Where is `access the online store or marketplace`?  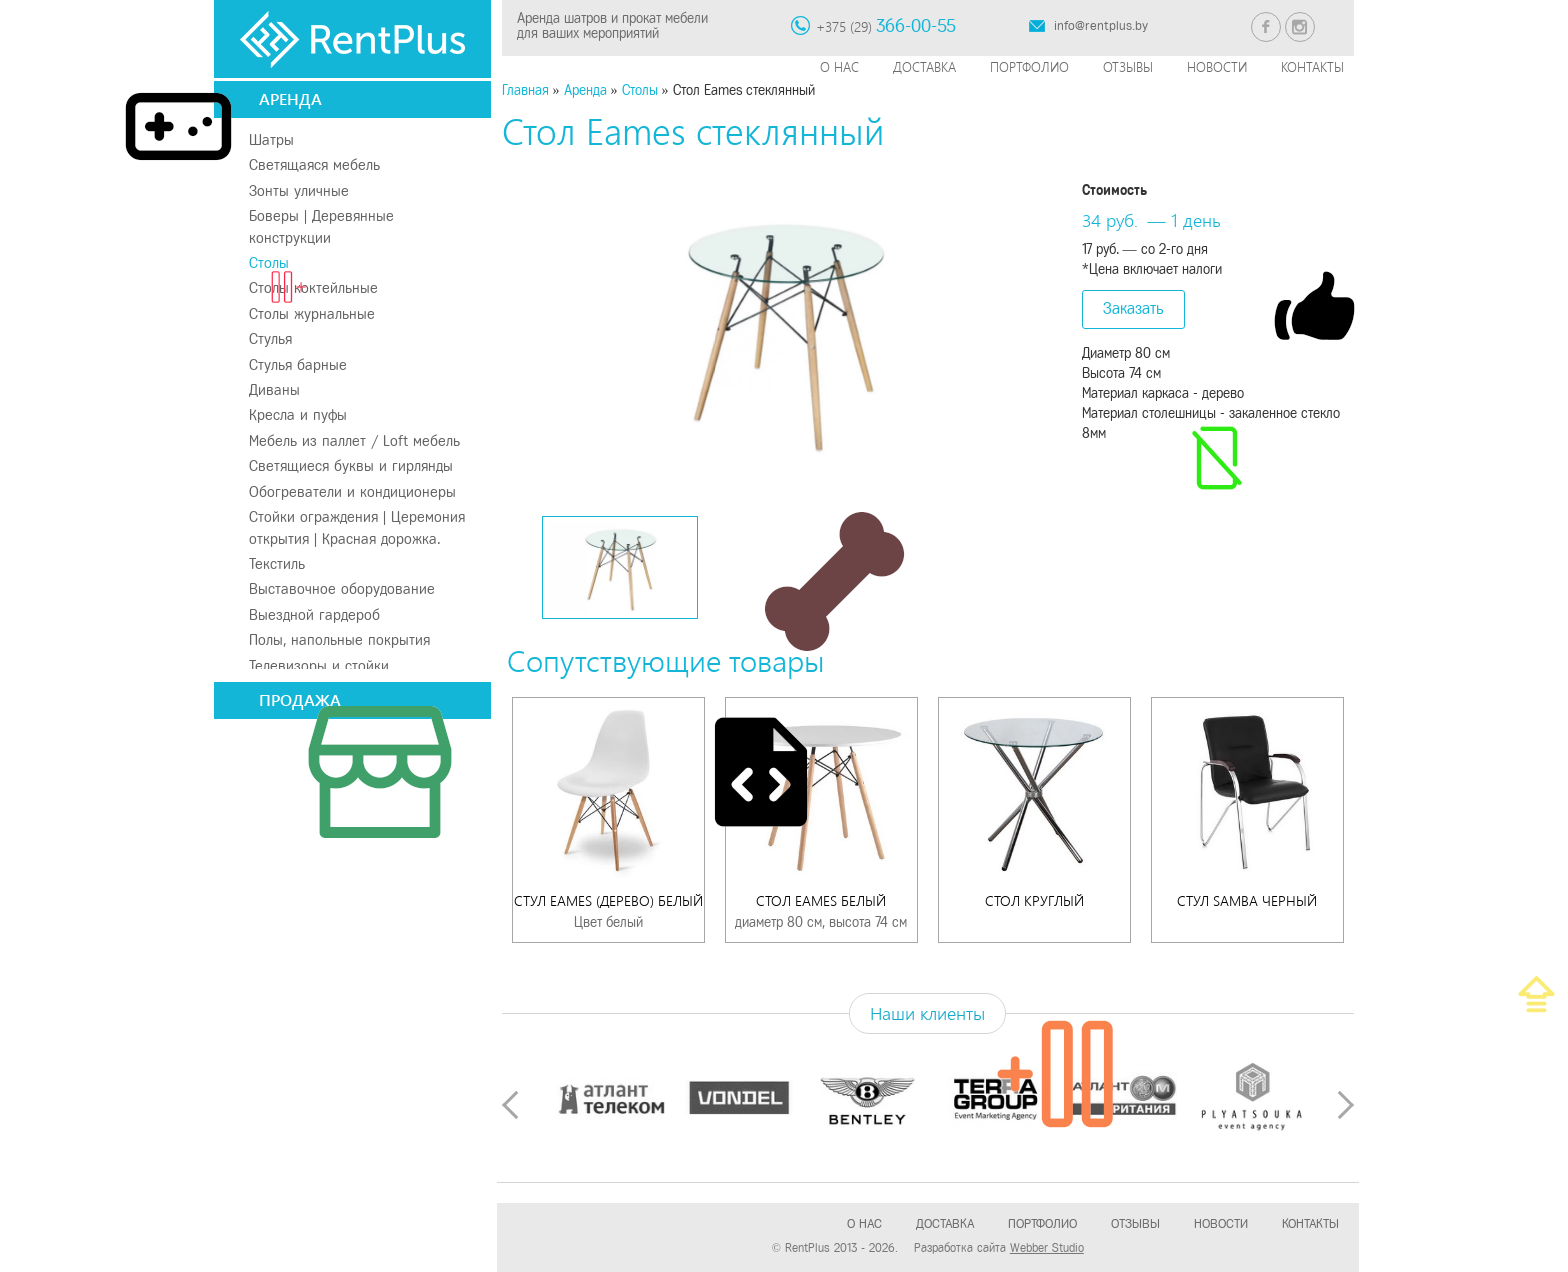 access the online store or marketplace is located at coordinates (380, 772).